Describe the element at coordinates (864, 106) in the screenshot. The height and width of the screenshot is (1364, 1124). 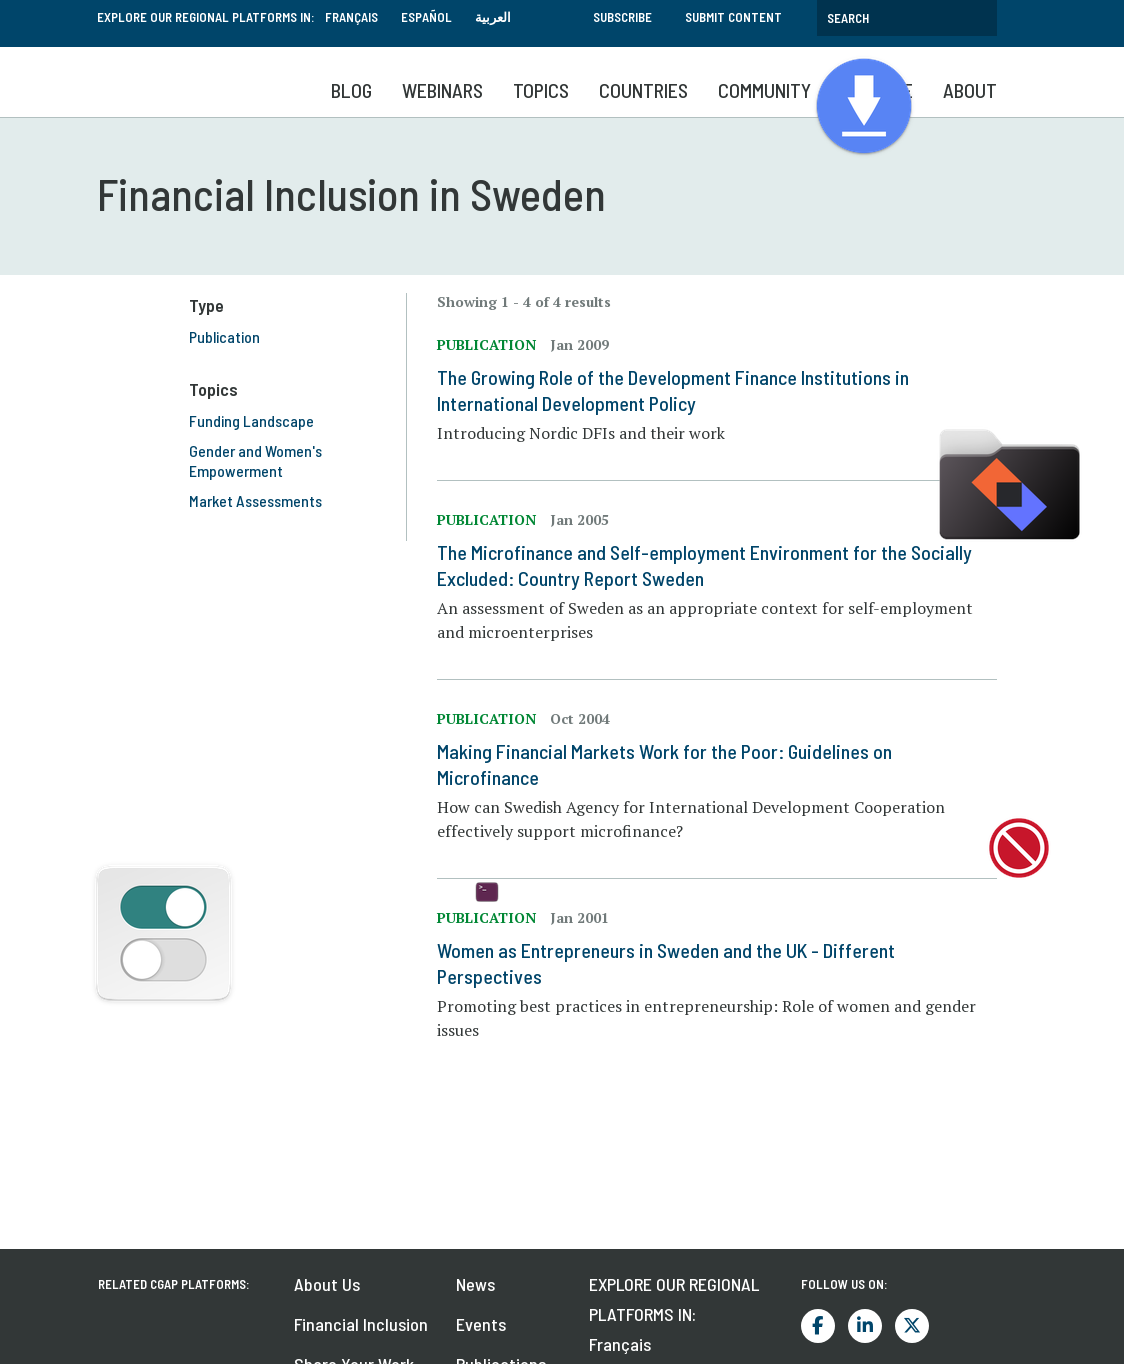
I see `access your downloads folder` at that location.